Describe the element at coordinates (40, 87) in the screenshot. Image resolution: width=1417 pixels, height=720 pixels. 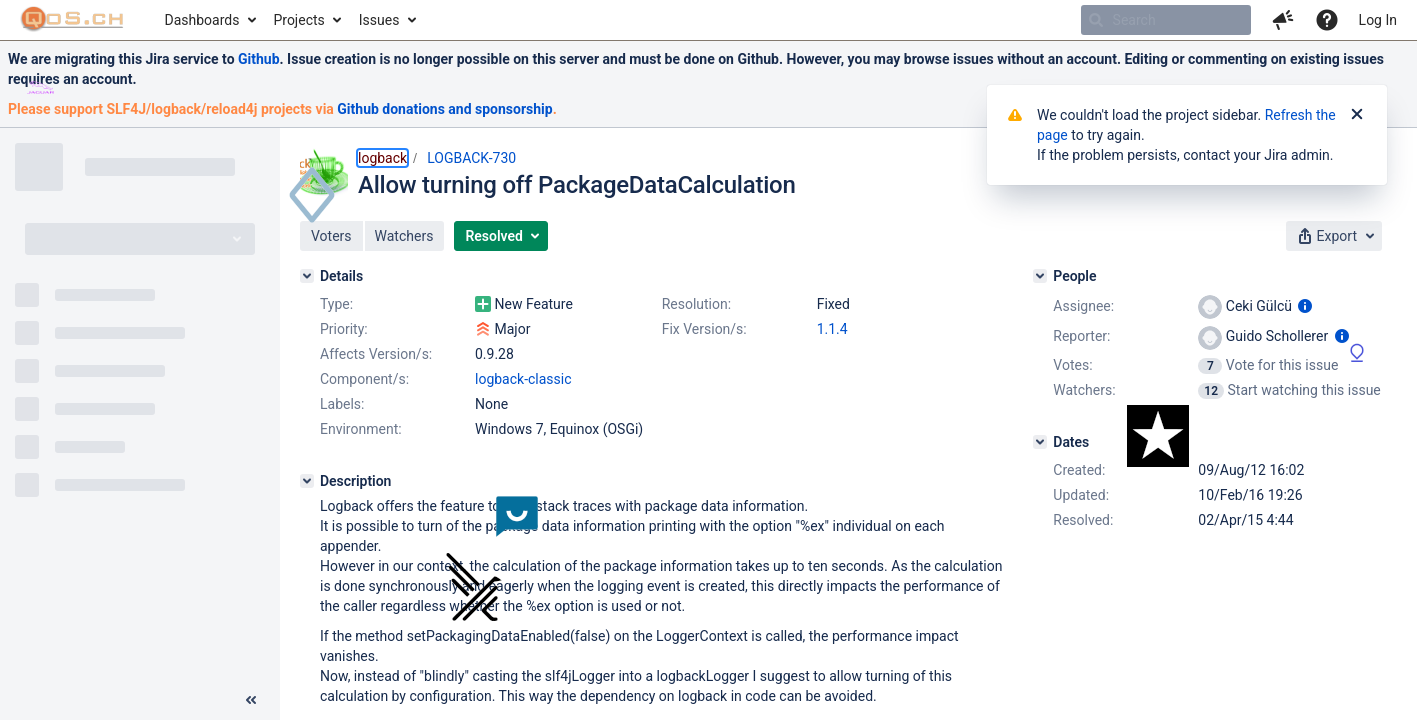
I see `jaguar brand logo` at that location.